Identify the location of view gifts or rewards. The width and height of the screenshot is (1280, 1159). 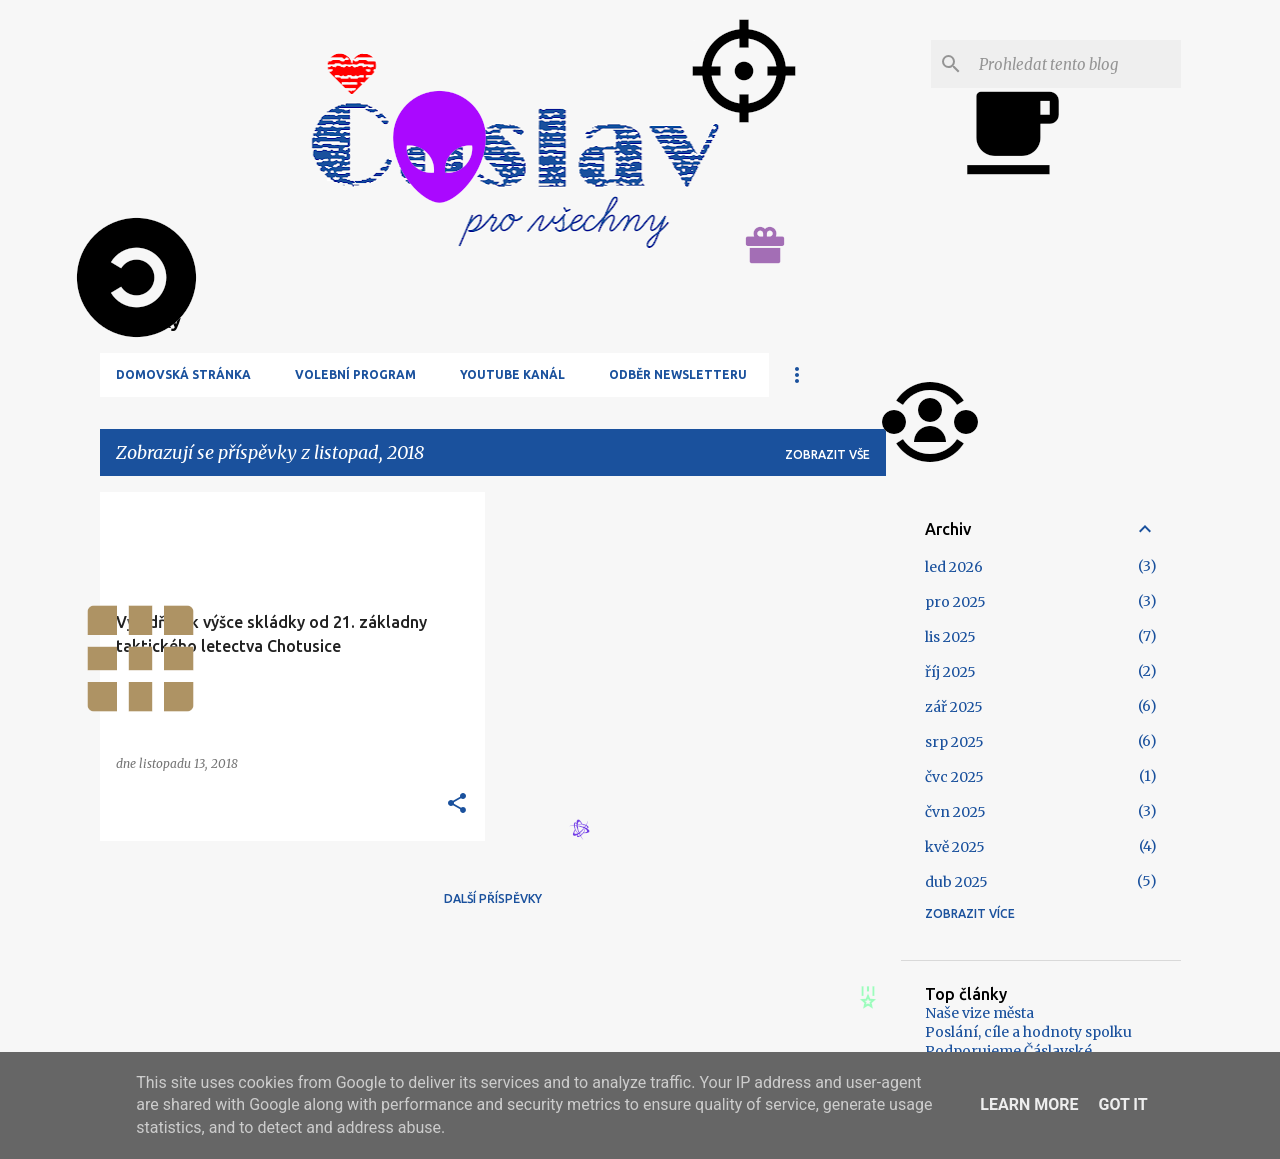
(765, 246).